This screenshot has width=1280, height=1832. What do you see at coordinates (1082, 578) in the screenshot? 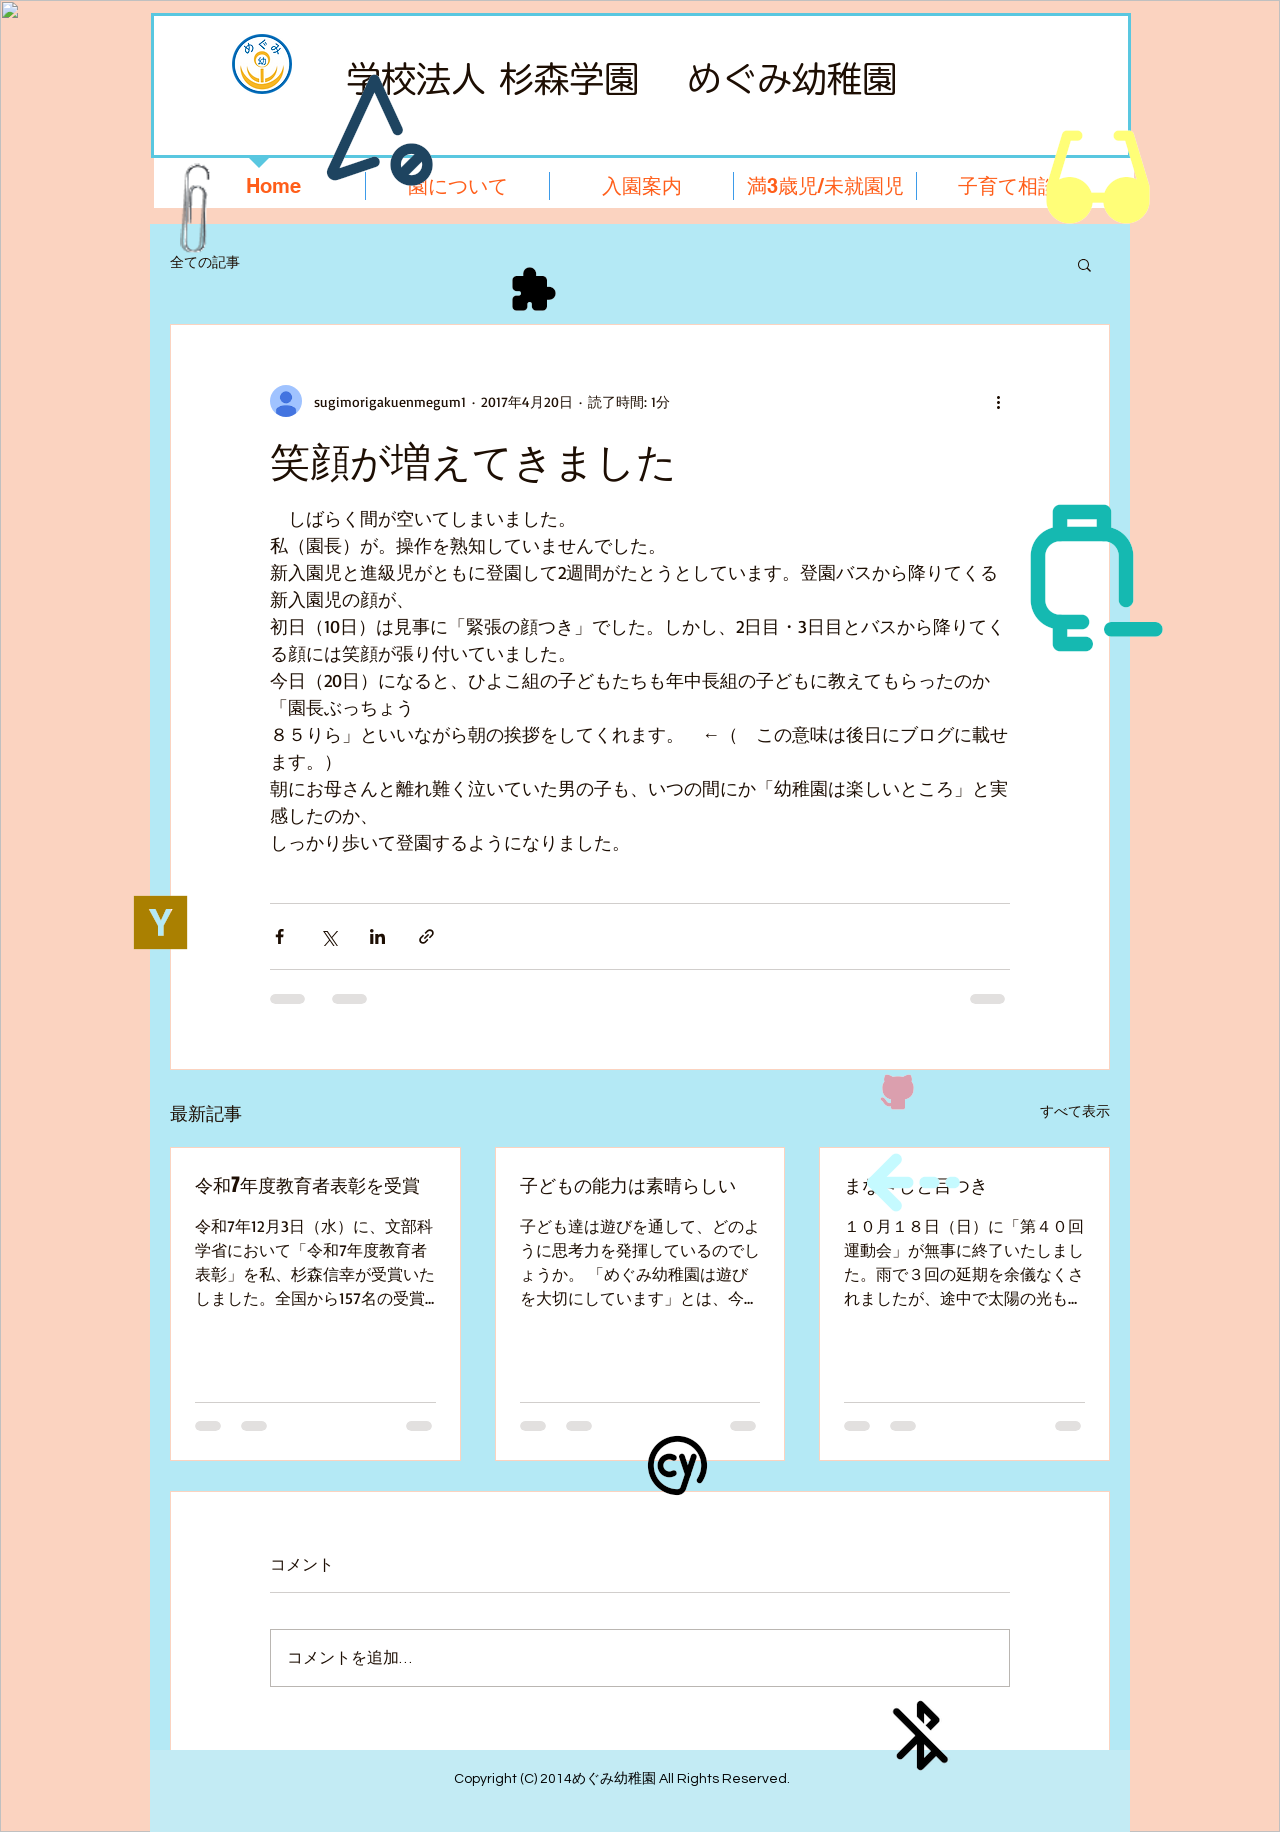
I see `remove a paired smartwatch` at bounding box center [1082, 578].